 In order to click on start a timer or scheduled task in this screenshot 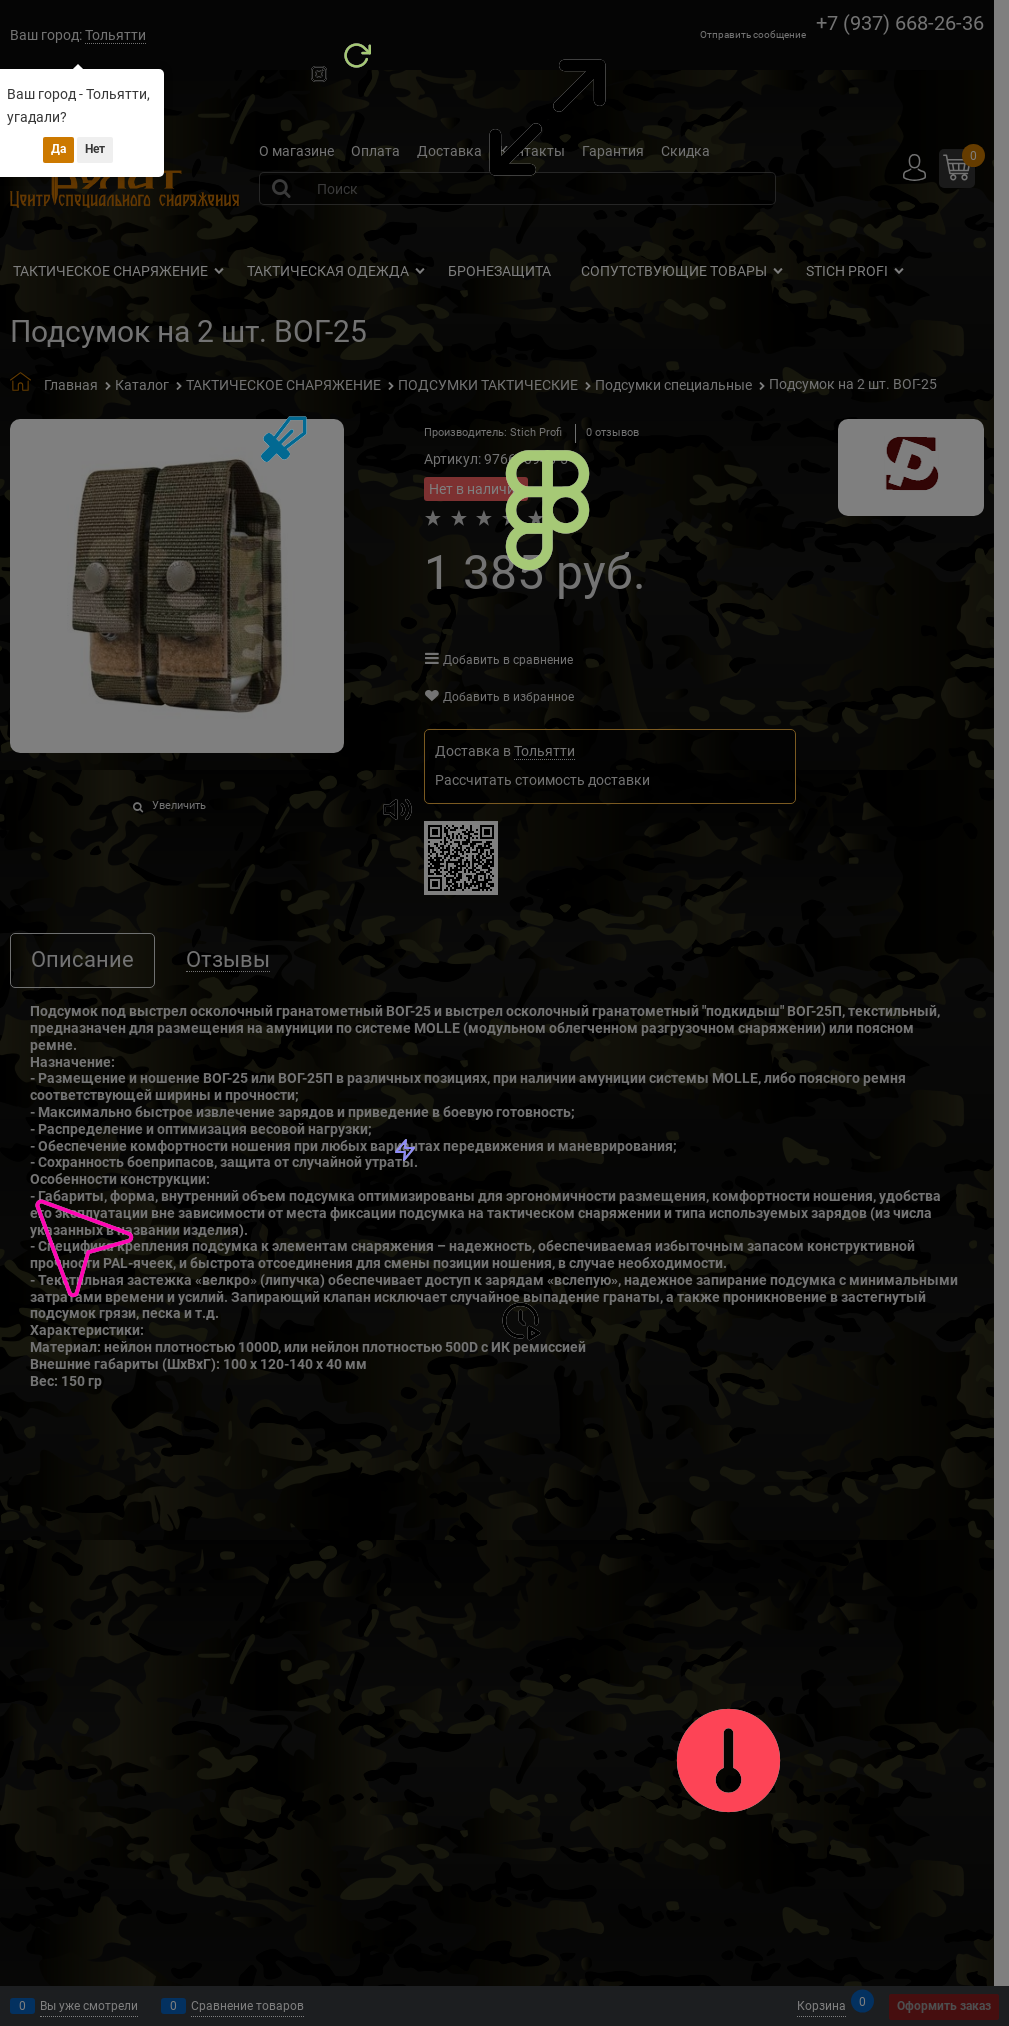, I will do `click(520, 1320)`.